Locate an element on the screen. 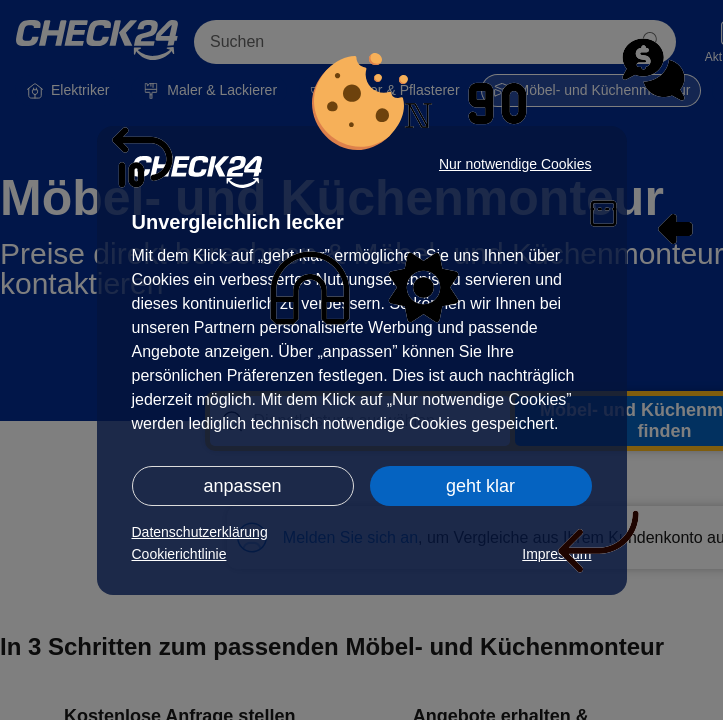 The width and height of the screenshot is (723, 720). displays the number 90 as a badge or counter is located at coordinates (497, 103).